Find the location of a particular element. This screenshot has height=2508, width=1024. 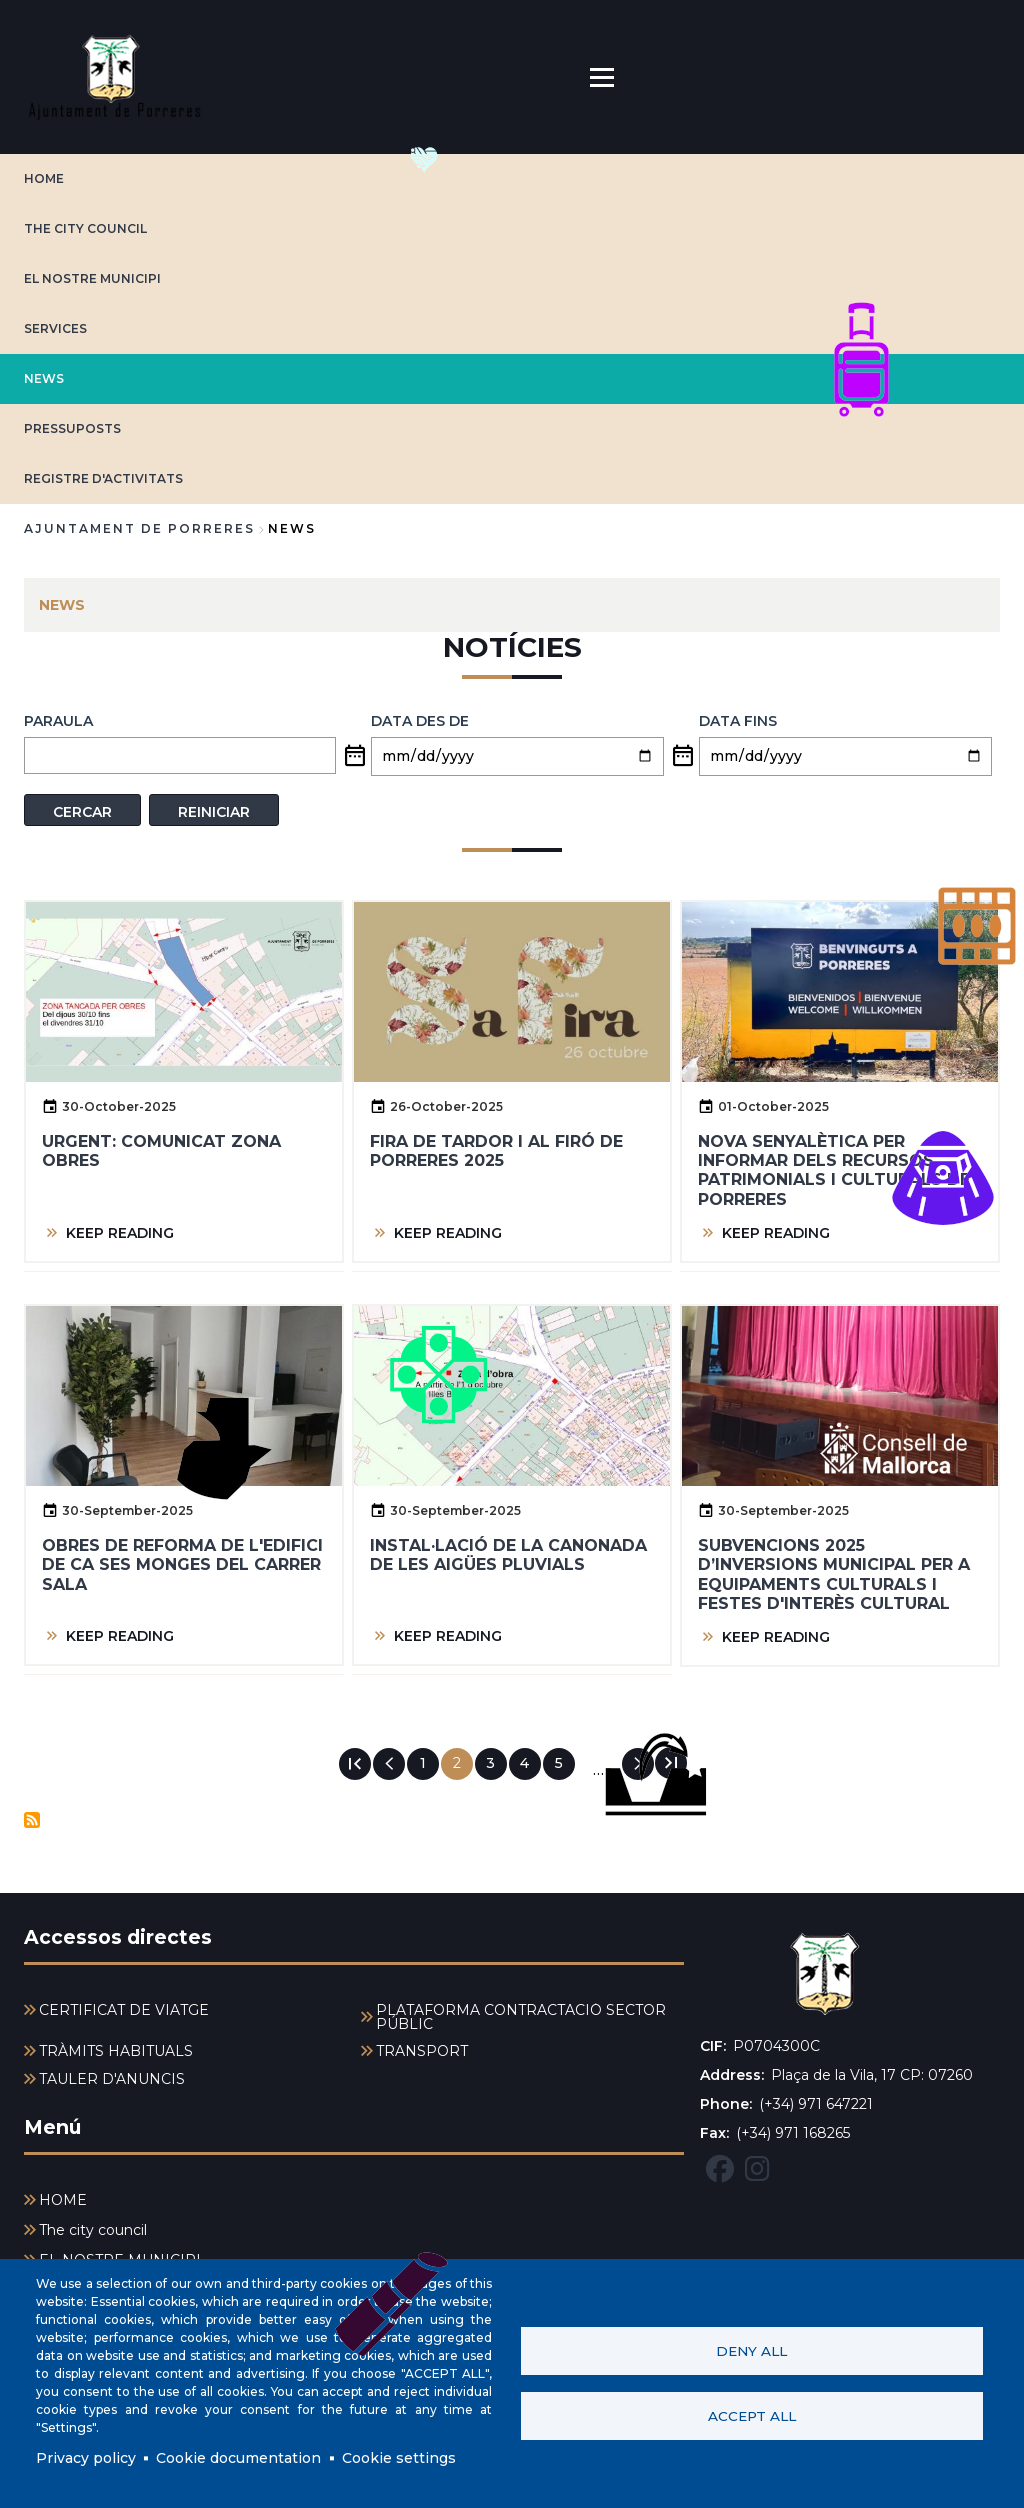

select Guatemala as your country or region is located at coordinates (224, 1448).